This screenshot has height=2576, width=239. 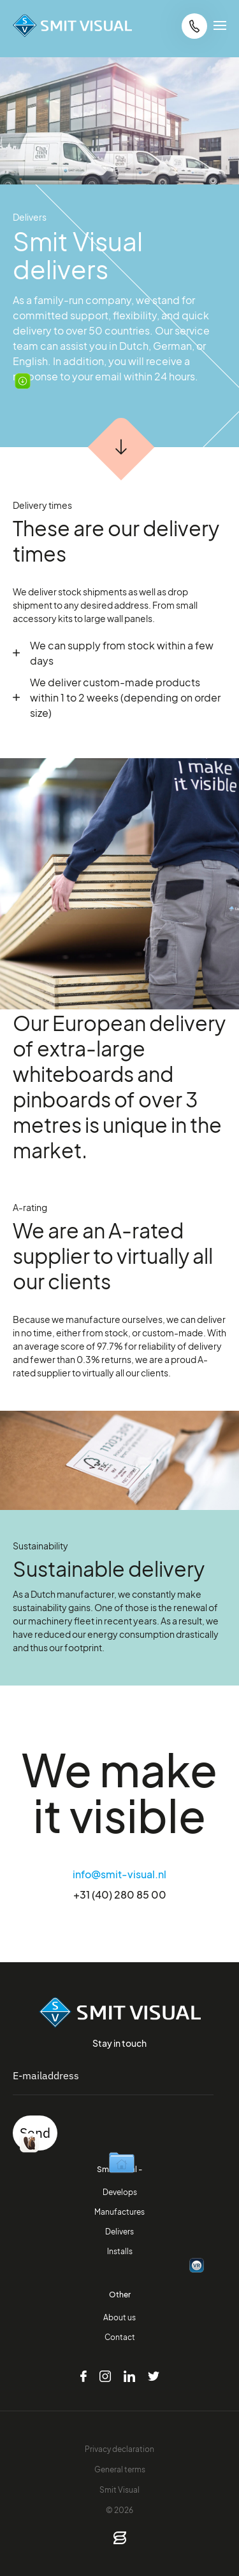 What do you see at coordinates (29, 2143) in the screenshot?
I see `open DBeaver database management application` at bounding box center [29, 2143].